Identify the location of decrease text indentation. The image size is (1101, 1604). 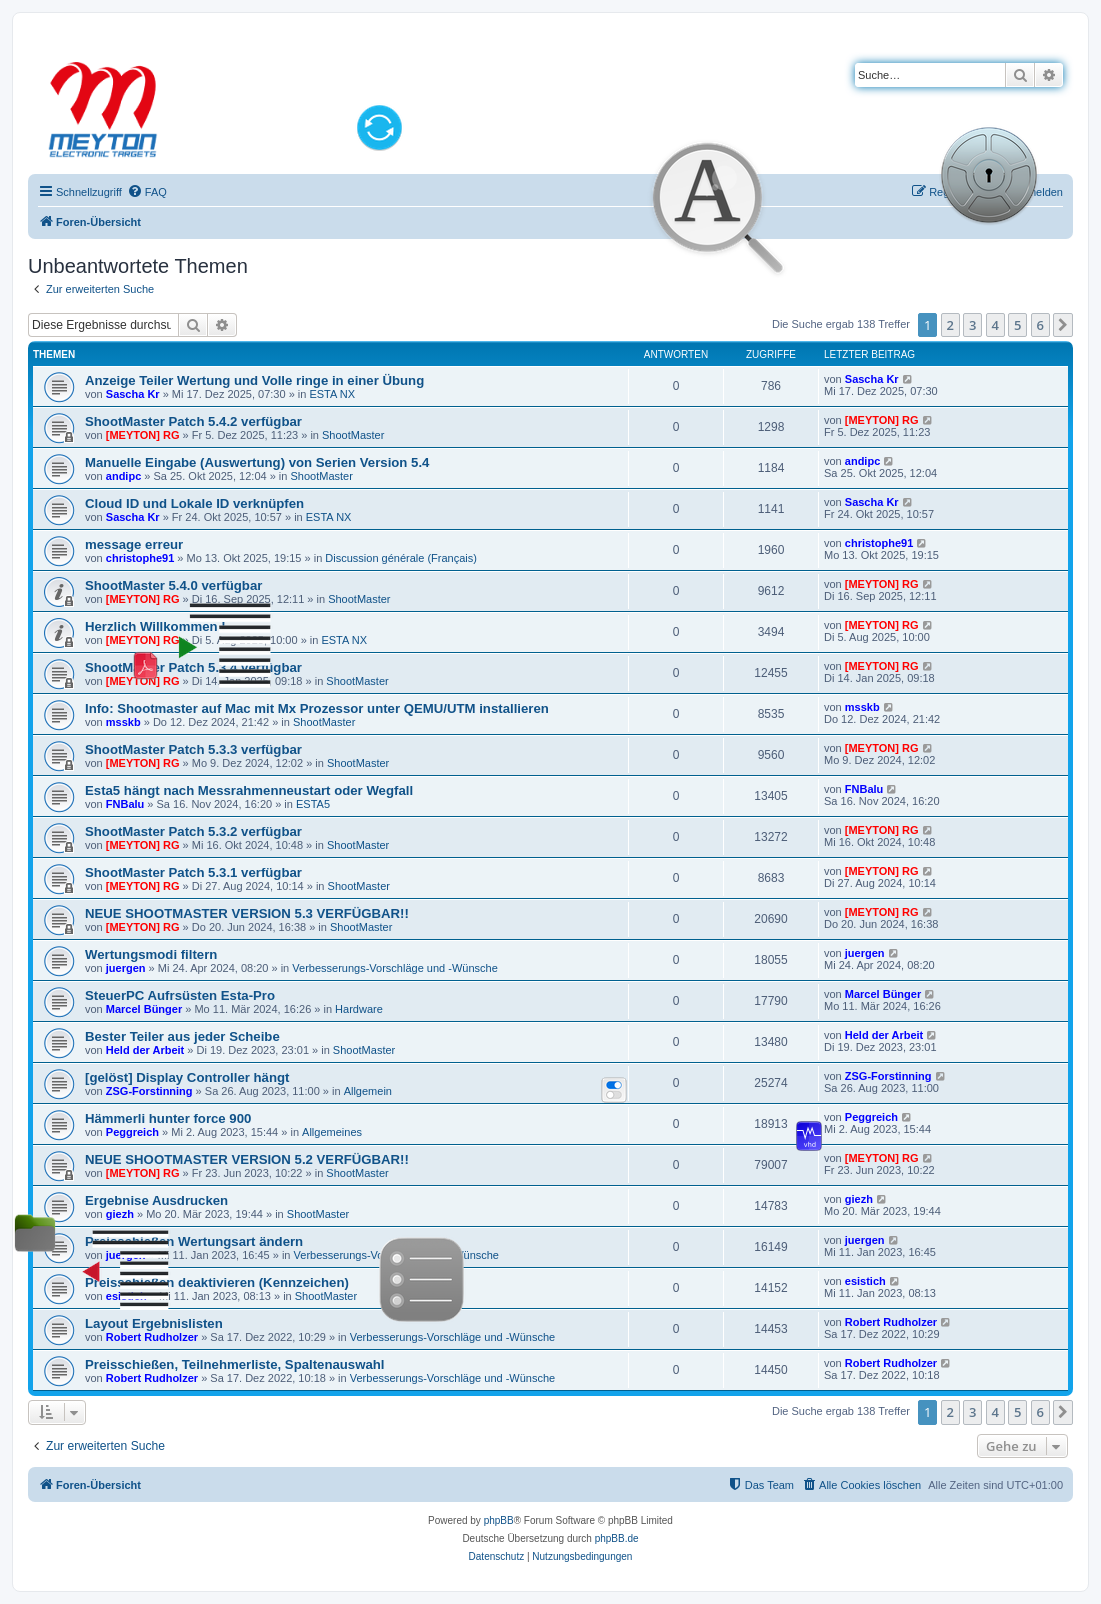
(127, 1270).